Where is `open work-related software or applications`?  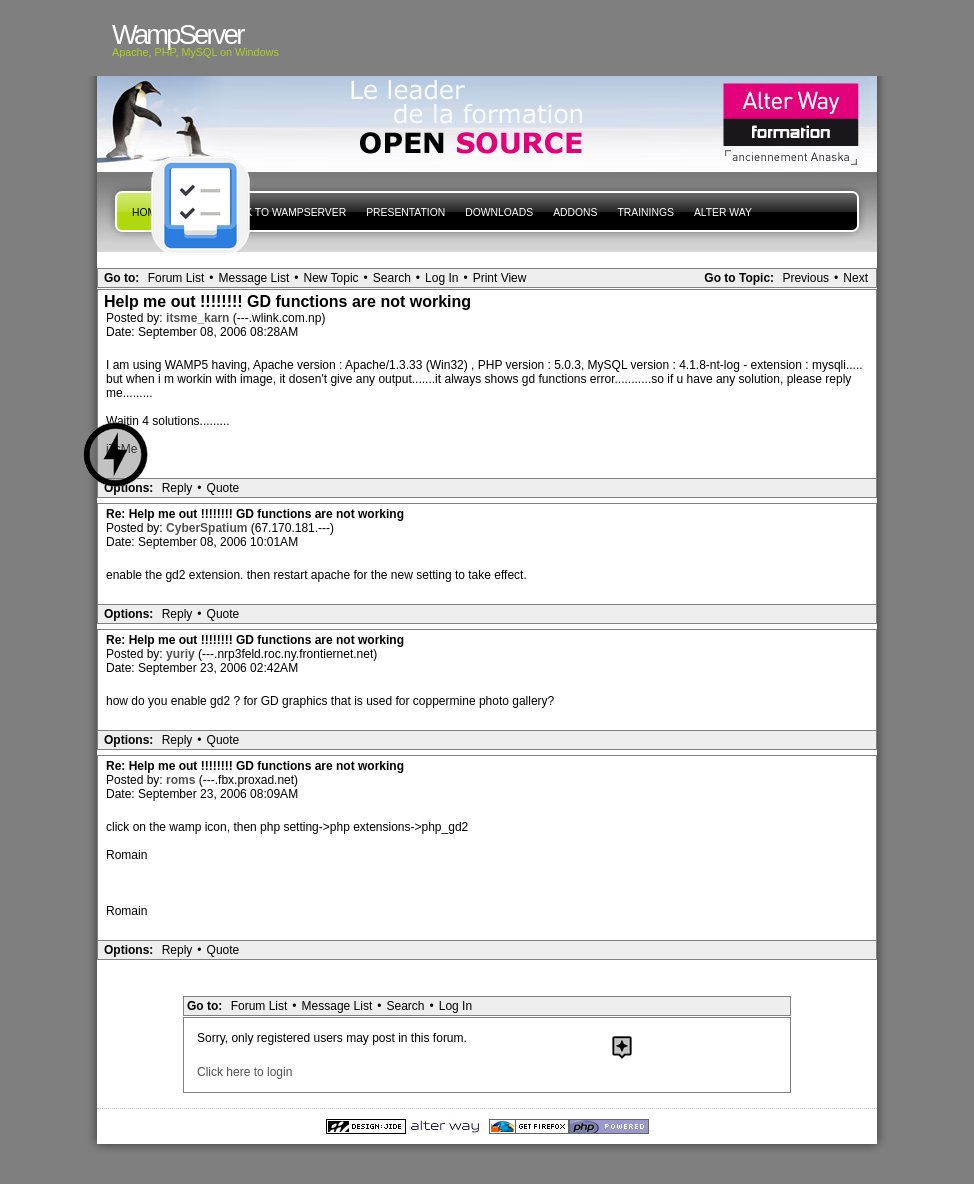
open work-related software or applications is located at coordinates (200, 205).